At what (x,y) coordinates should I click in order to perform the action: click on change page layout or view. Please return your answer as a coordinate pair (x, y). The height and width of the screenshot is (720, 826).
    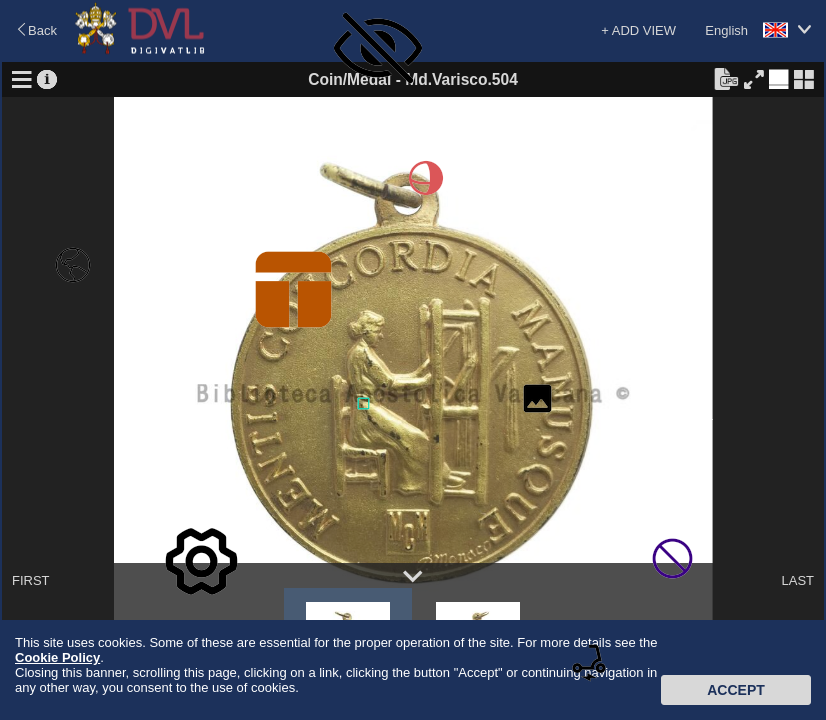
    Looking at the image, I should click on (293, 289).